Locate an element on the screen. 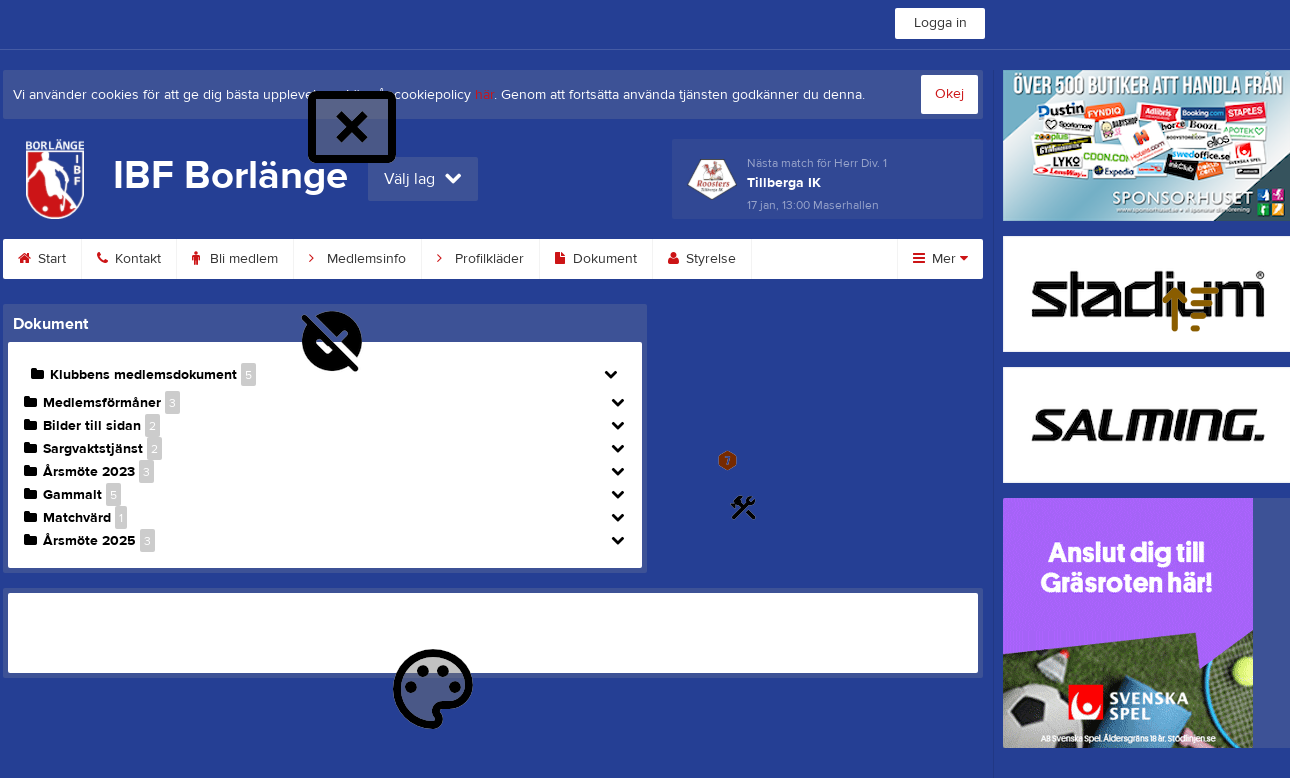 The width and height of the screenshot is (1290, 778). indicates page or feature under construction is located at coordinates (743, 508).